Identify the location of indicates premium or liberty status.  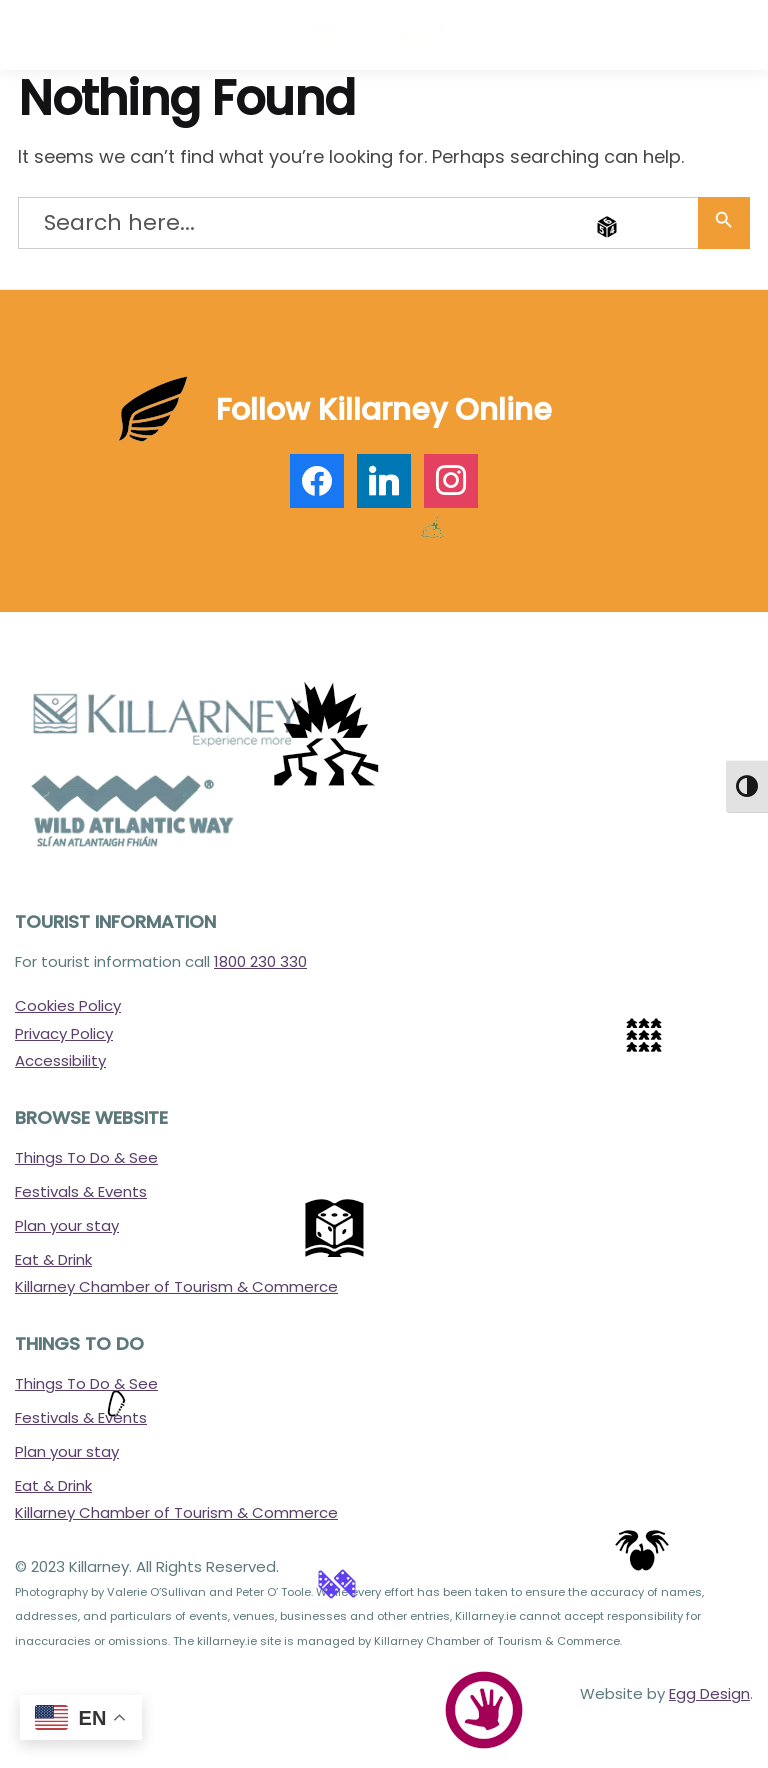
(153, 409).